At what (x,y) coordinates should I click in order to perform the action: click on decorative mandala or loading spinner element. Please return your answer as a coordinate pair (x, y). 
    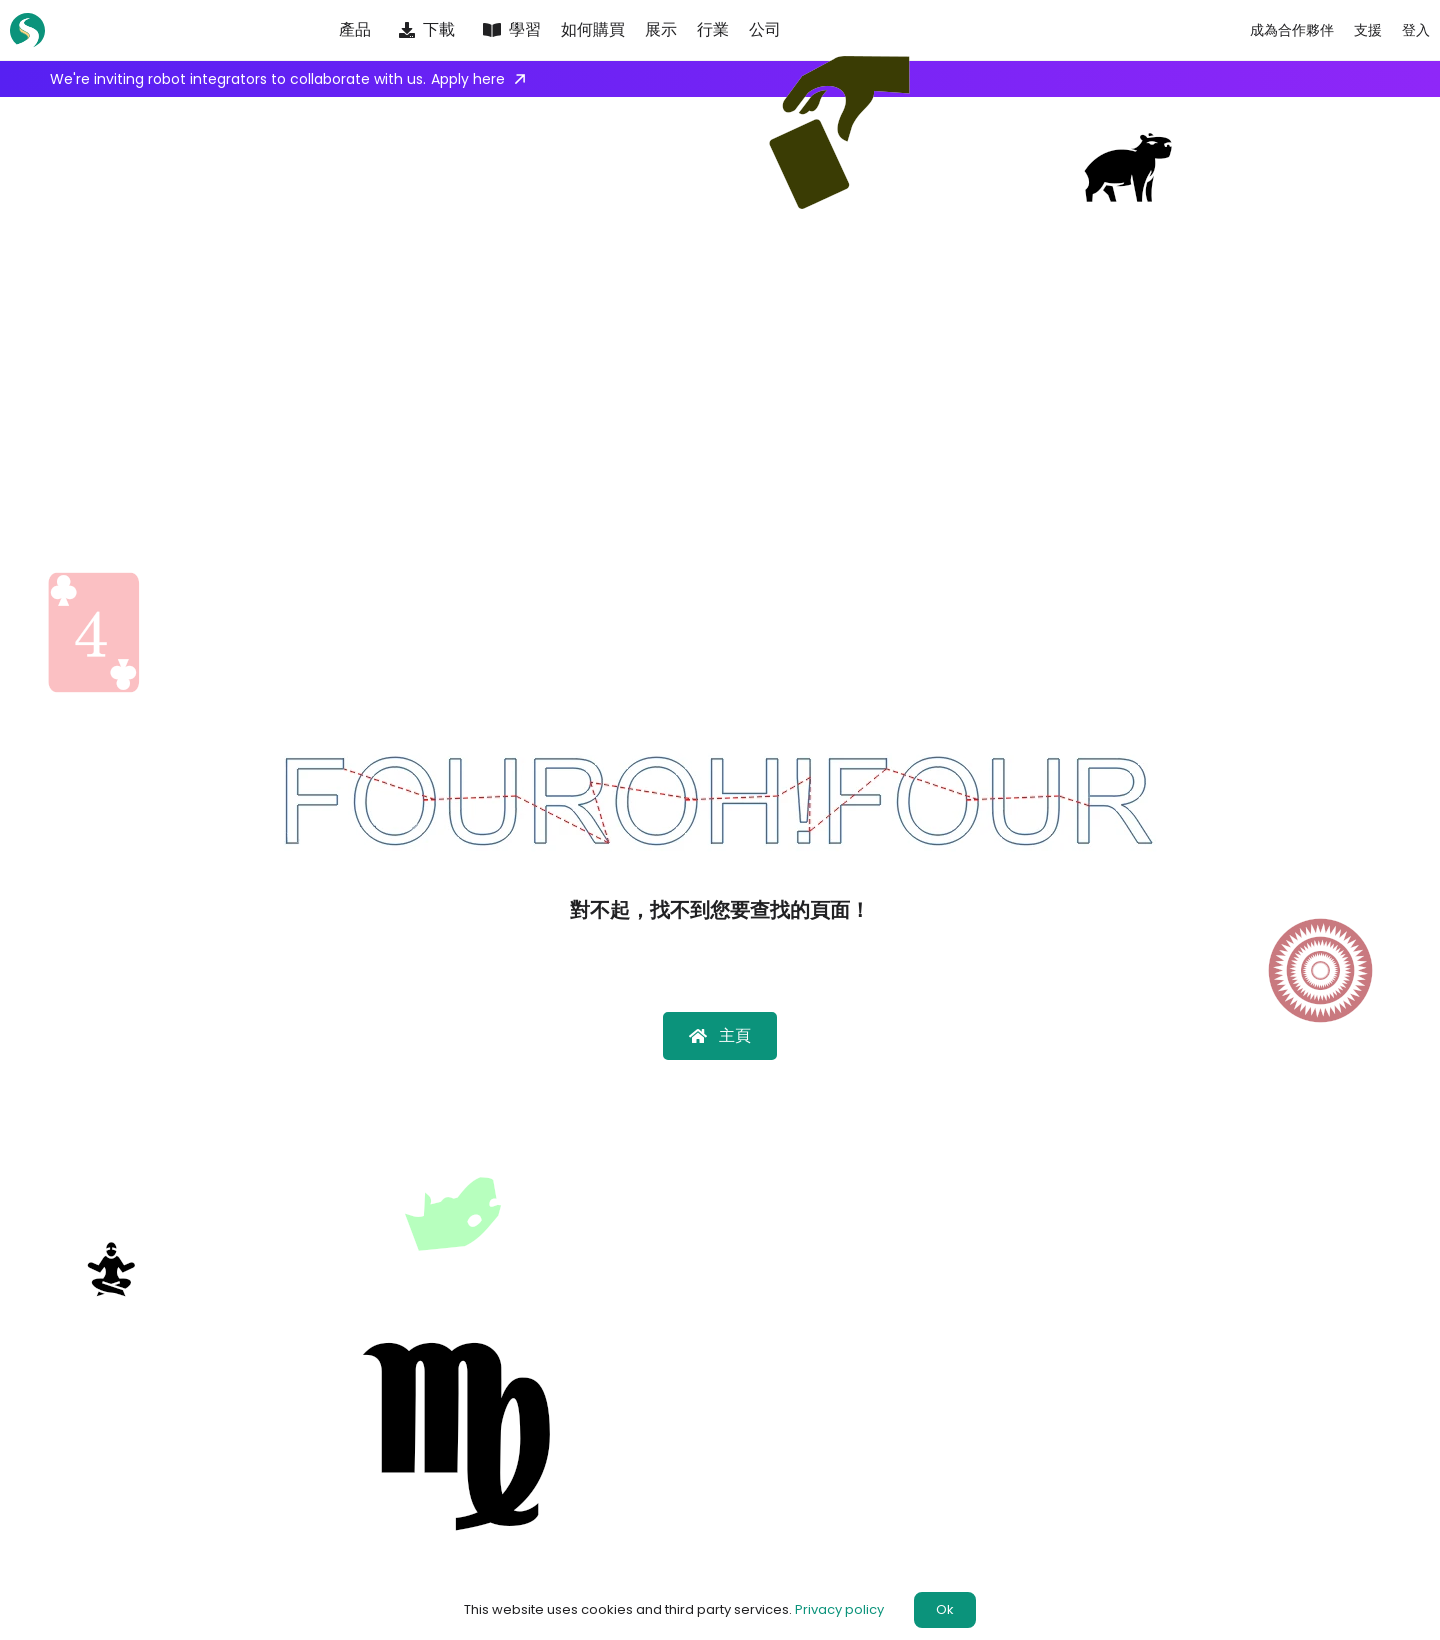
    Looking at the image, I should click on (1320, 970).